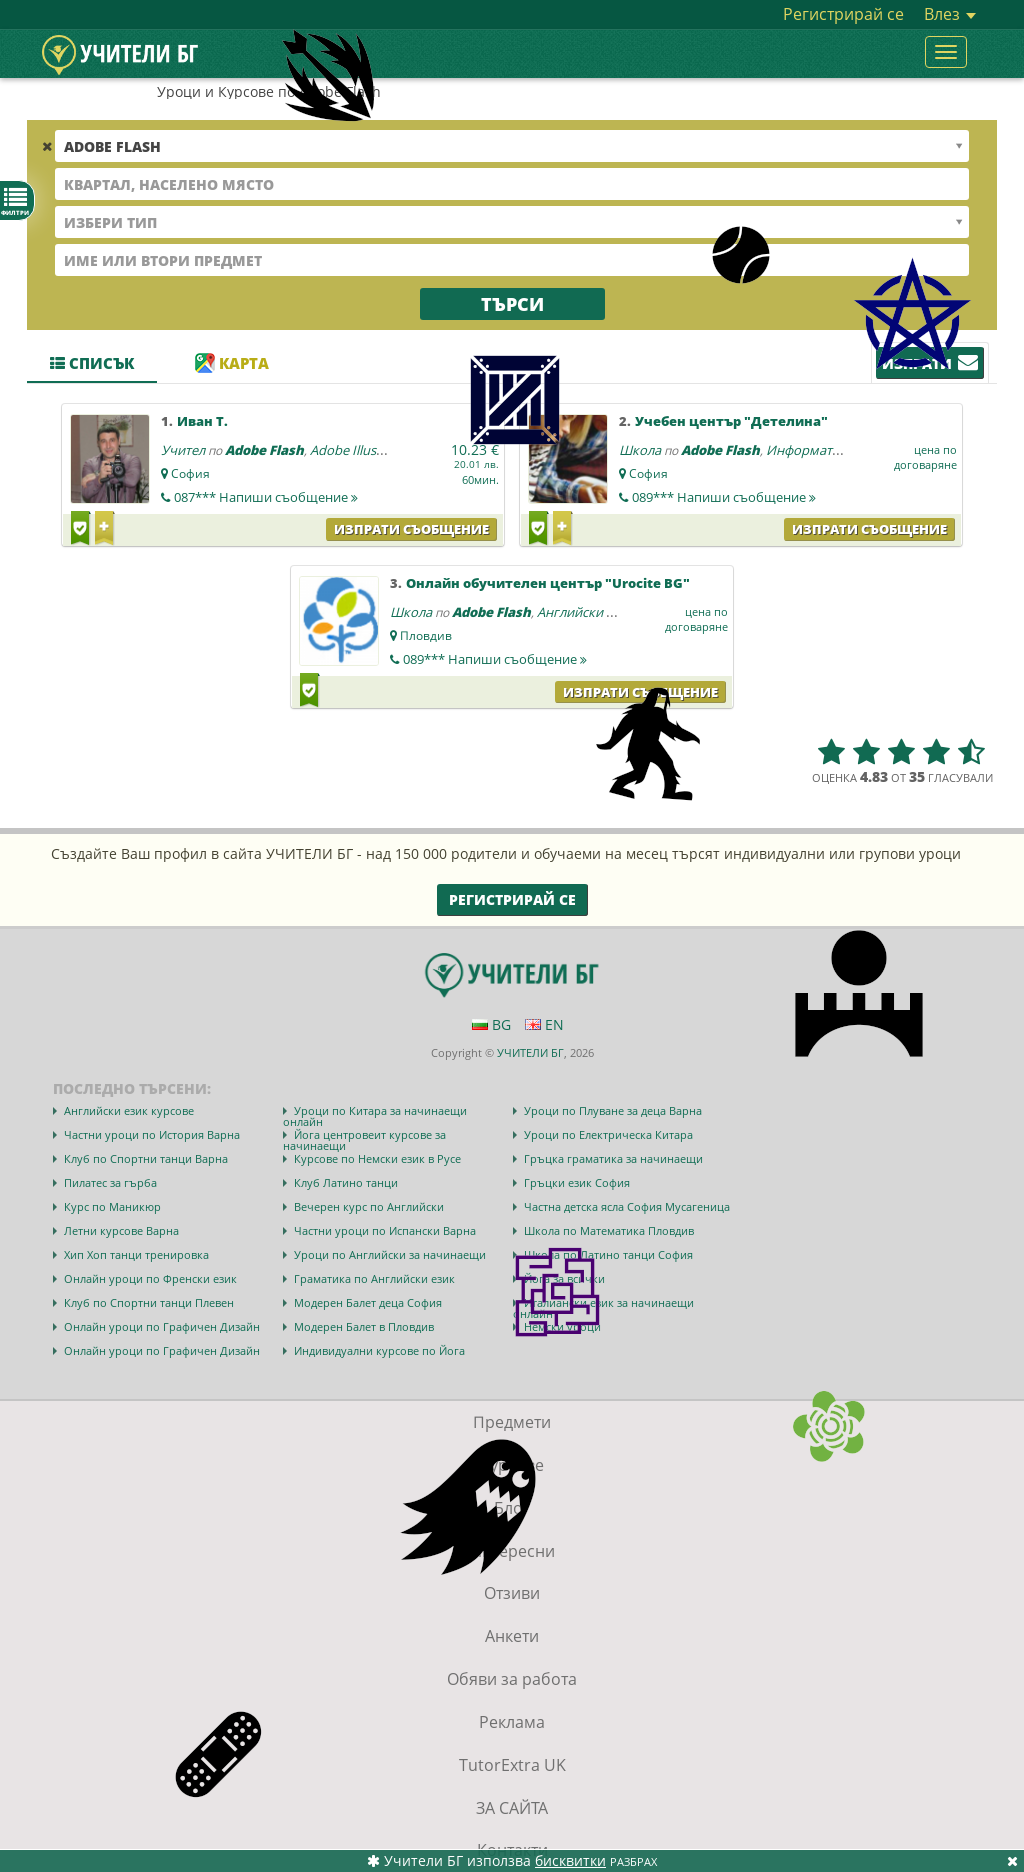 This screenshot has height=1872, width=1024. I want to click on select pentacle symbol for game character or item, so click(912, 313).